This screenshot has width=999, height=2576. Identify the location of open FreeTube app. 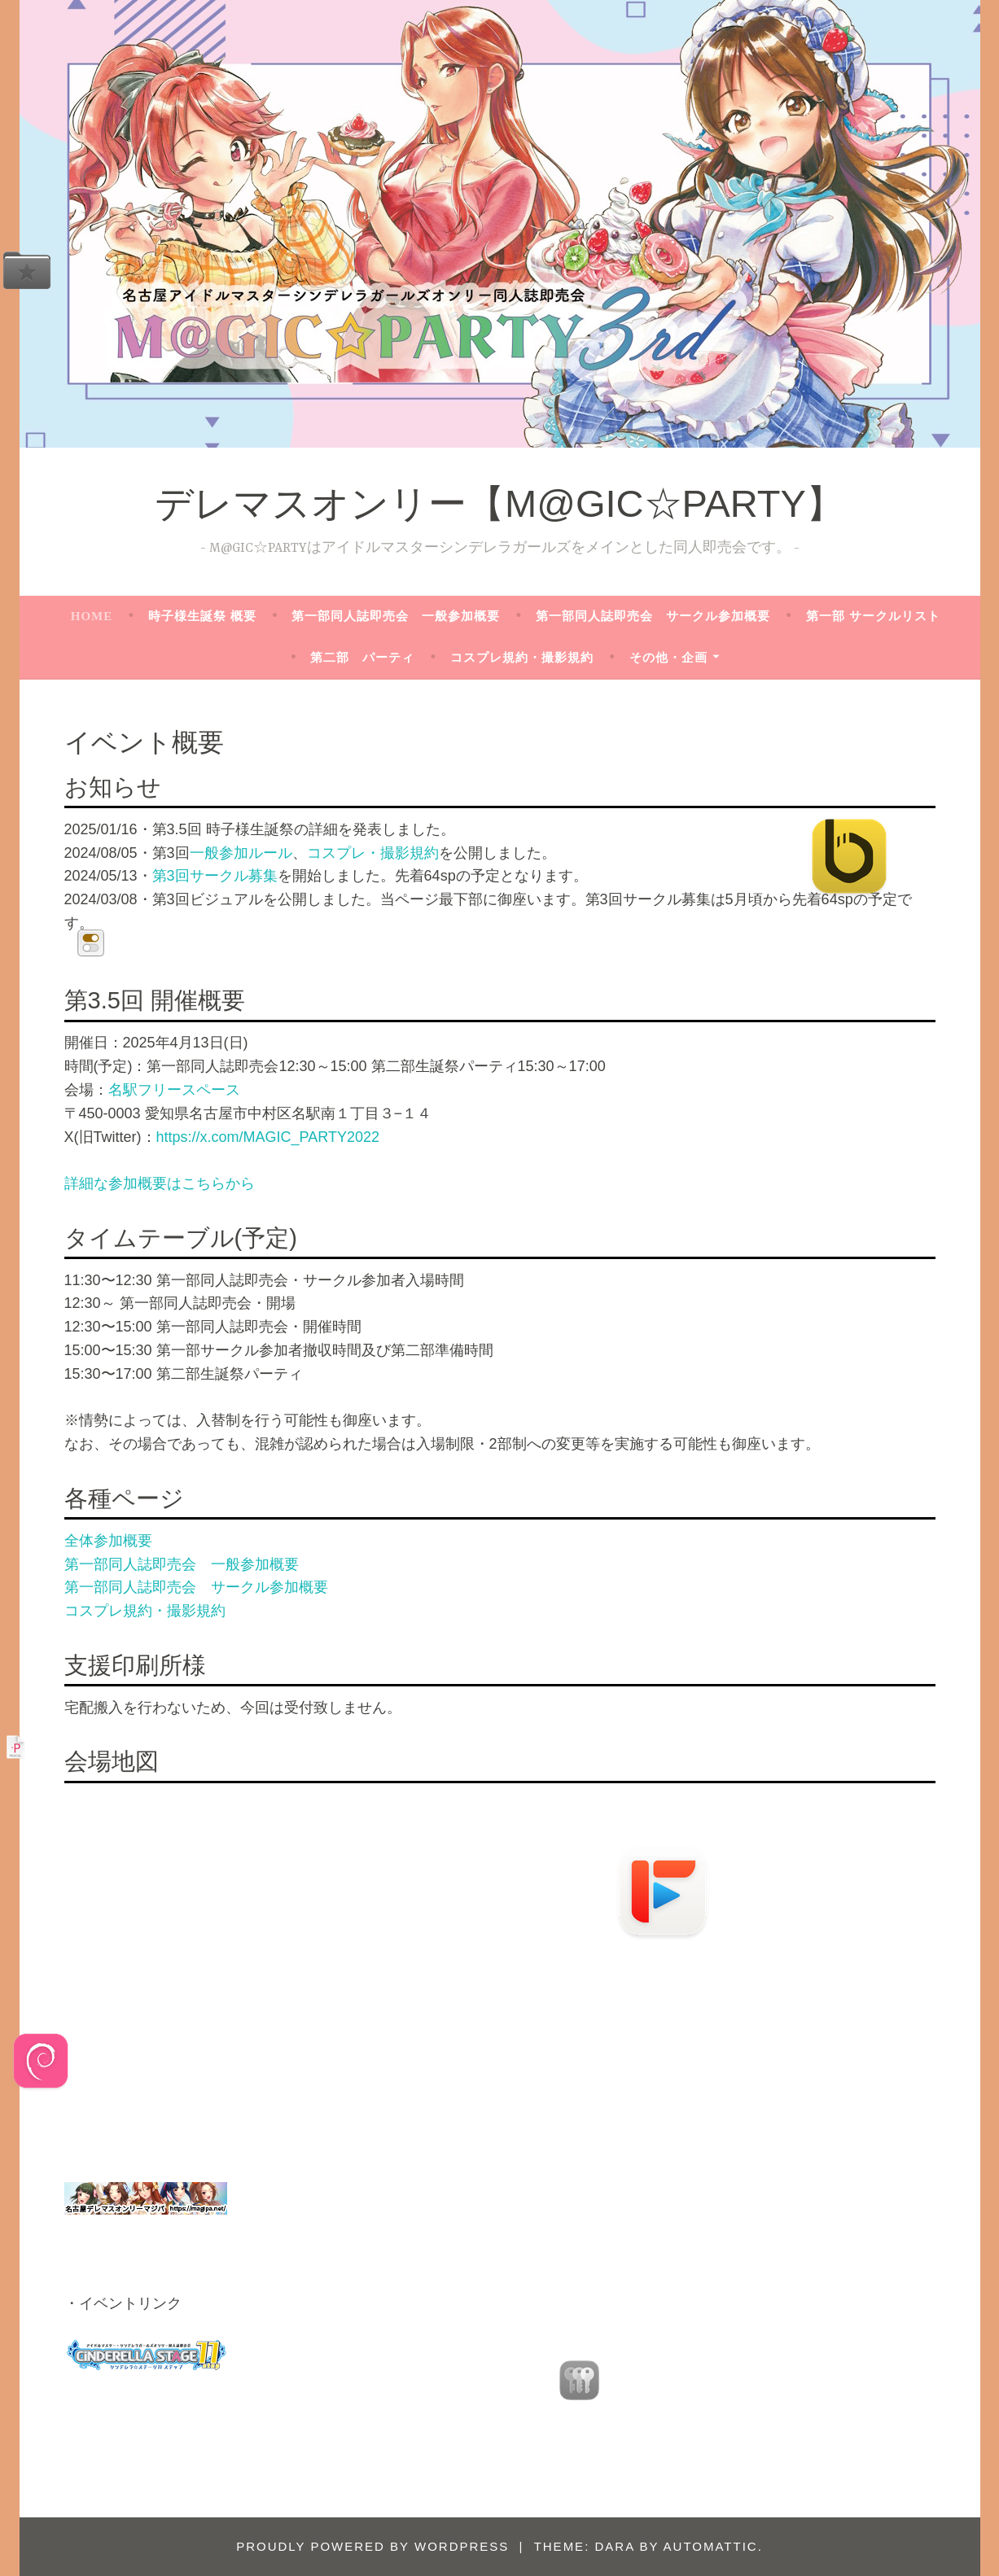
(663, 1892).